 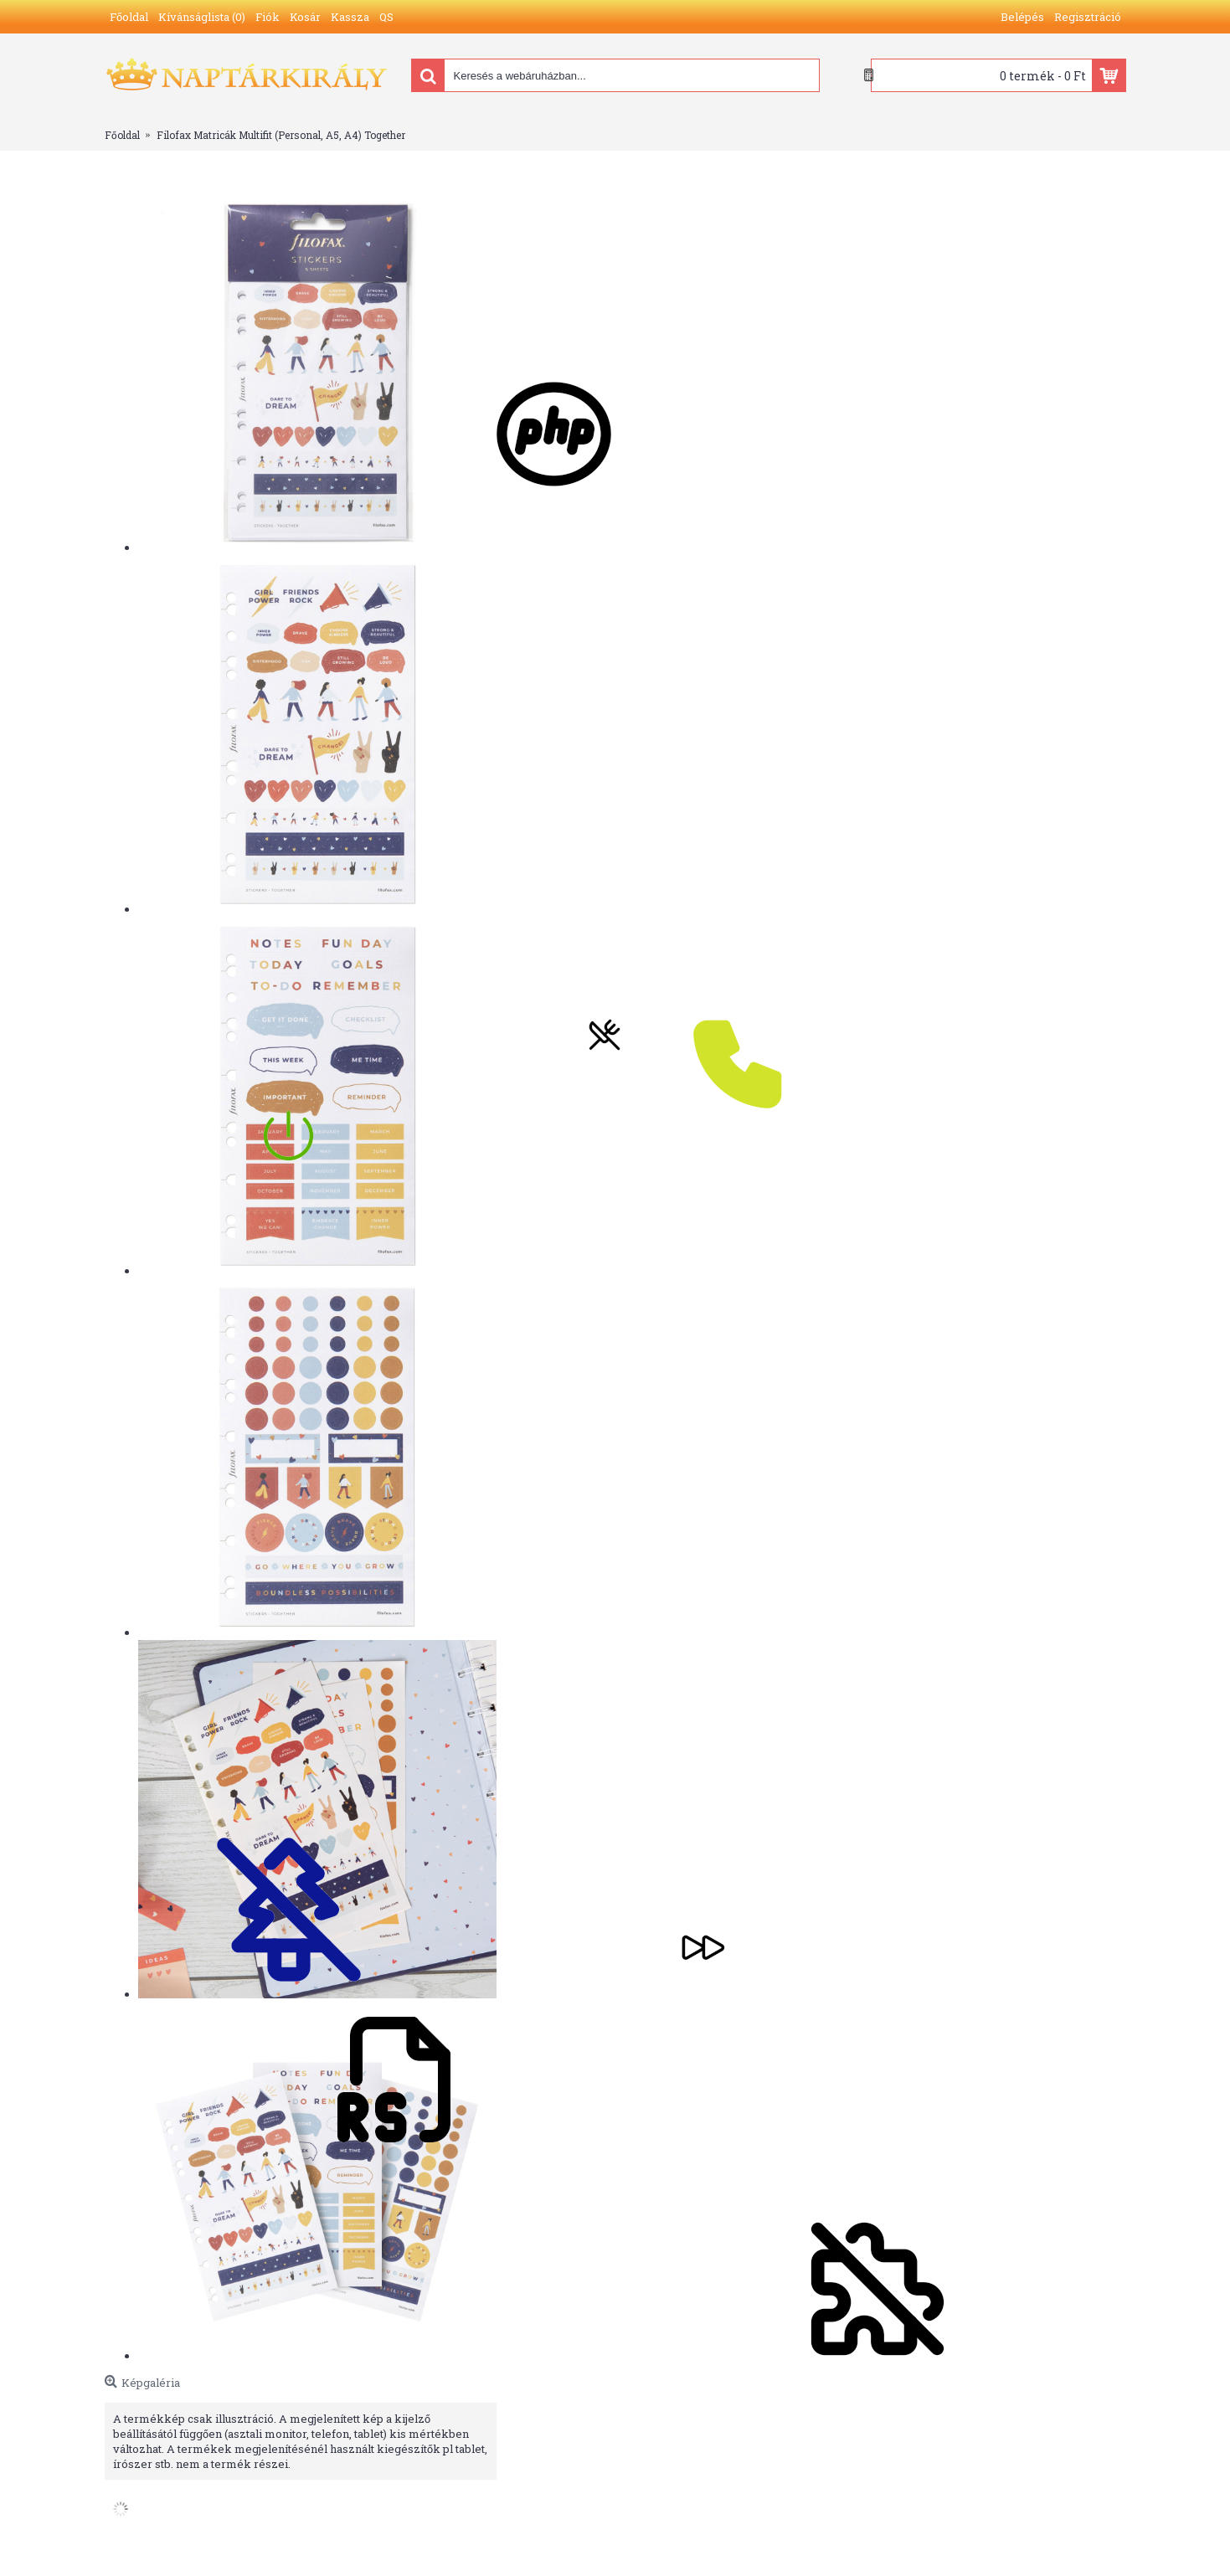 I want to click on skip forward in media playback, so click(x=702, y=1946).